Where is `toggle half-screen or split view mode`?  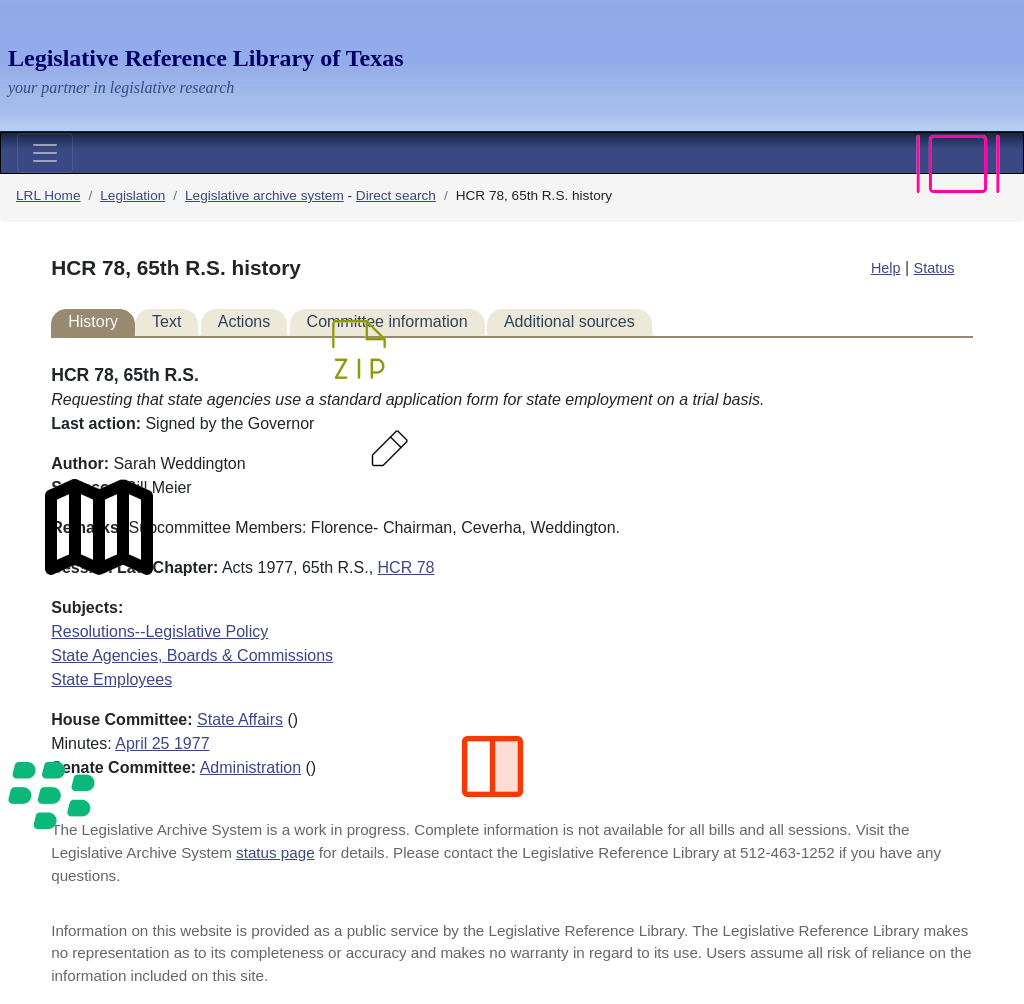
toggle half-screen or split view mode is located at coordinates (492, 766).